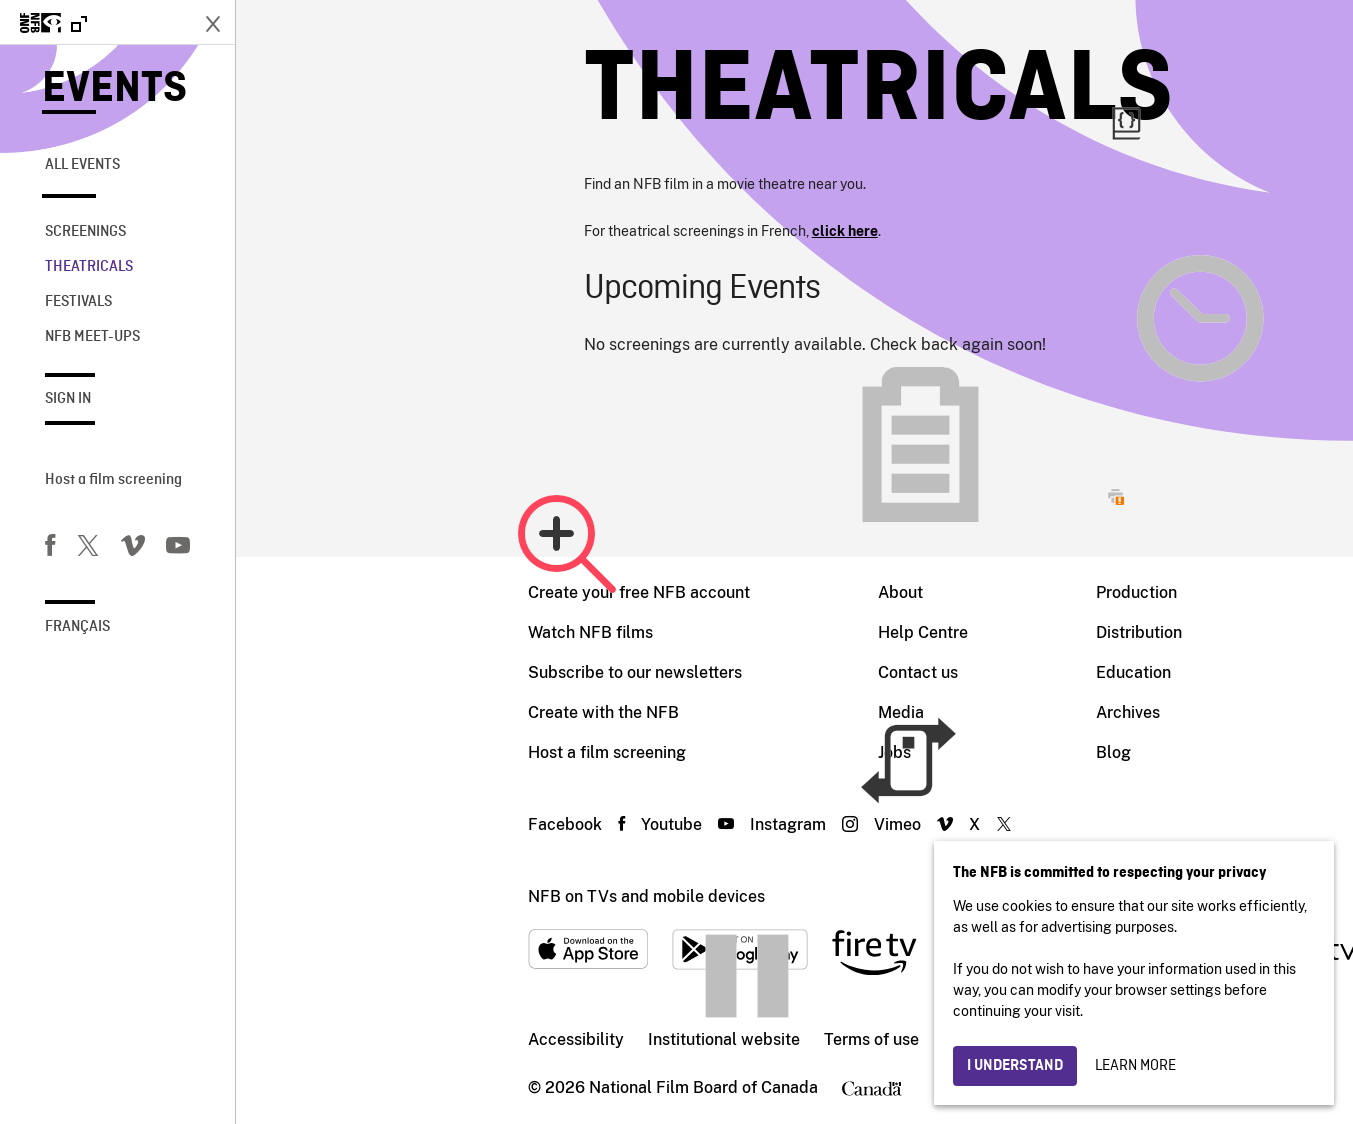 The width and height of the screenshot is (1353, 1124). What do you see at coordinates (908, 760) in the screenshot?
I see `configure network proxy settings` at bounding box center [908, 760].